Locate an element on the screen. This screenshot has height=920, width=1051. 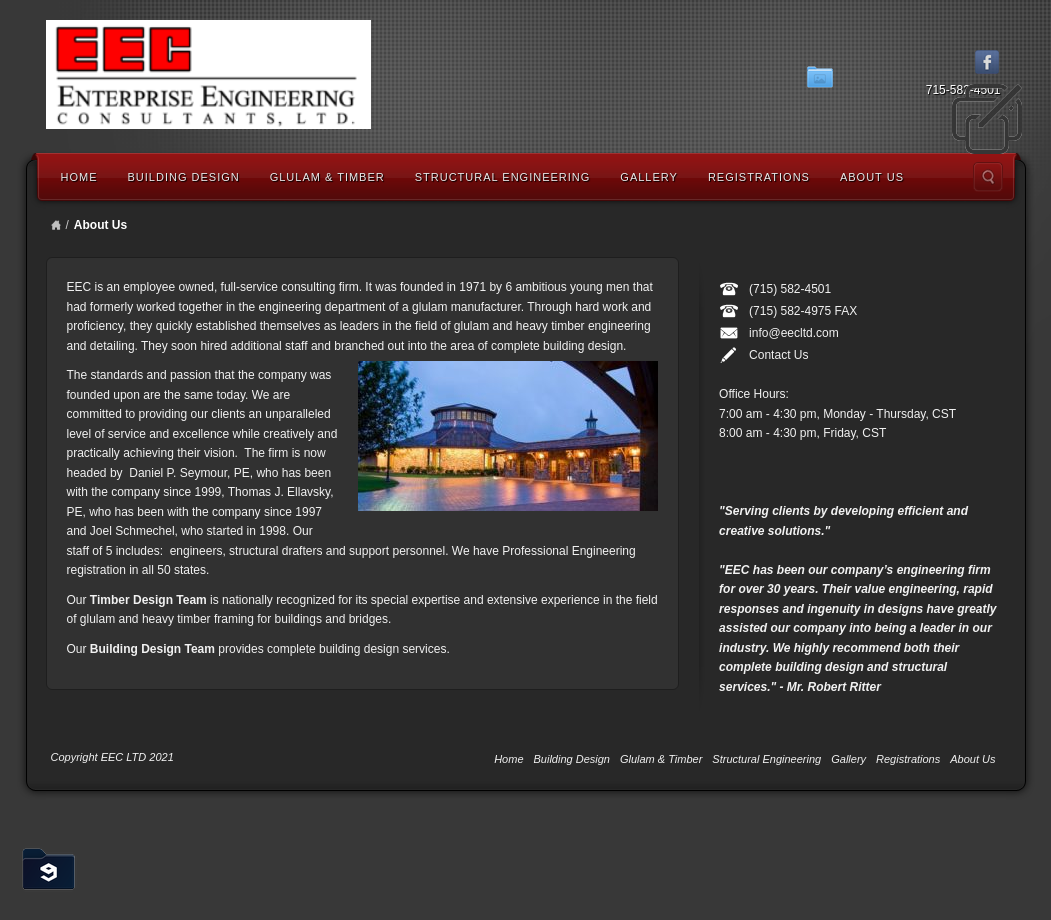
open your pictures folder is located at coordinates (820, 77).